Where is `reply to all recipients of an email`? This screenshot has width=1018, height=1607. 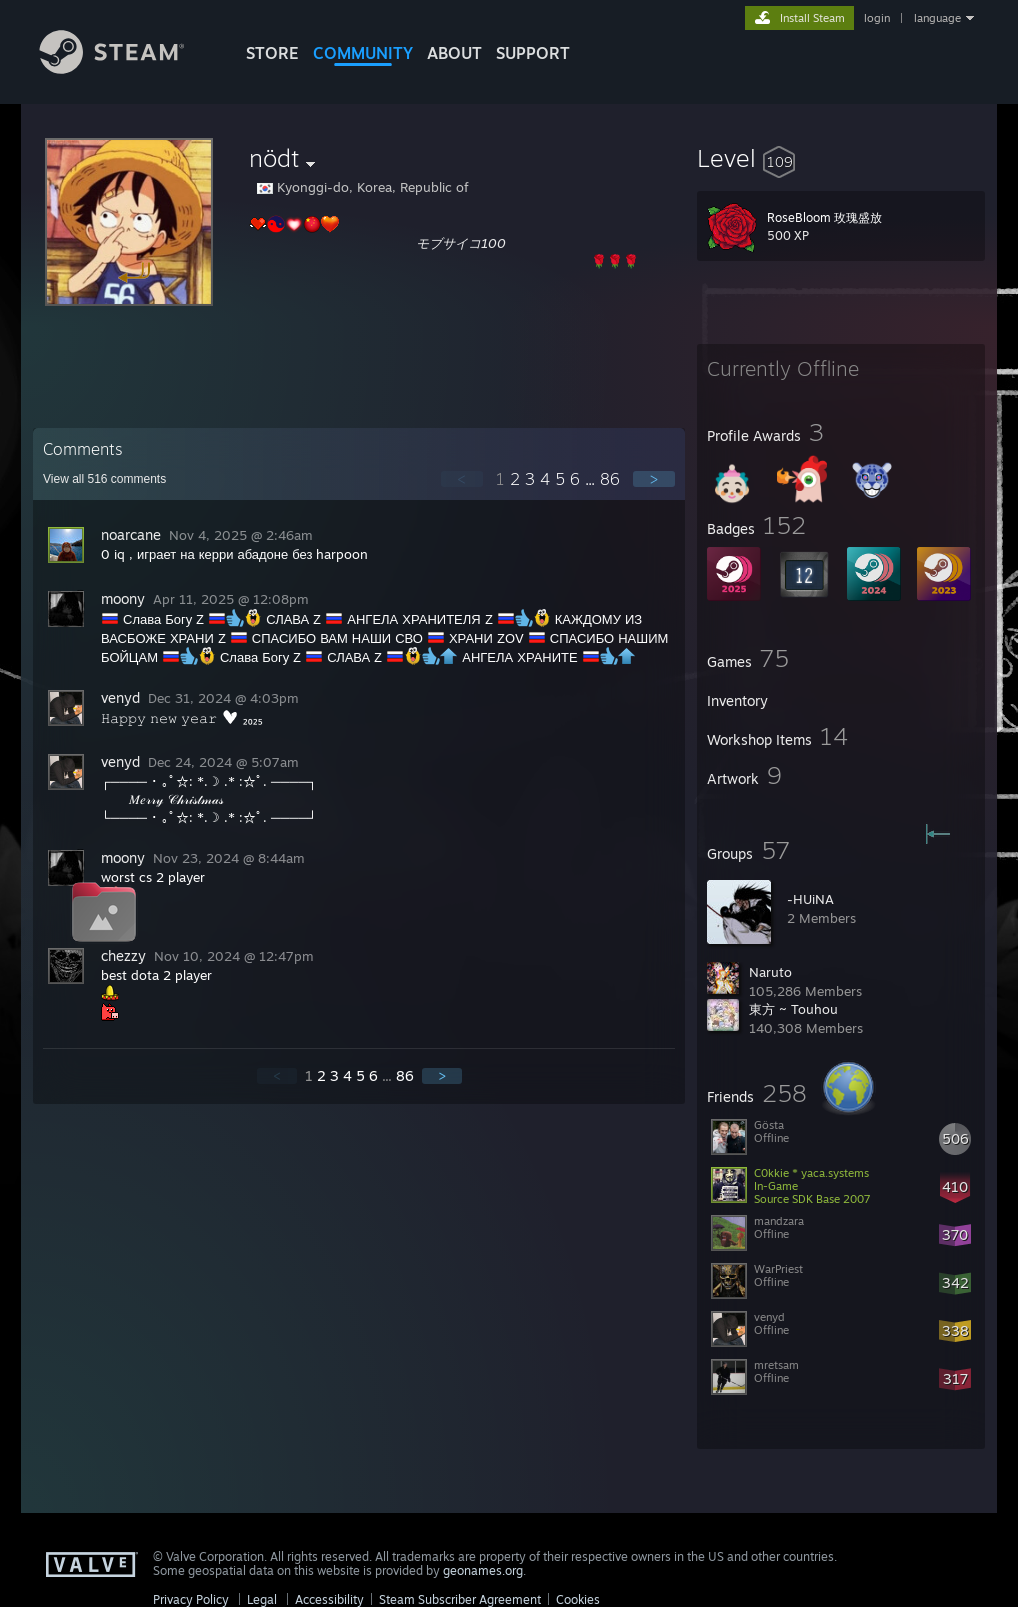 reply to all recipients of an email is located at coordinates (133, 270).